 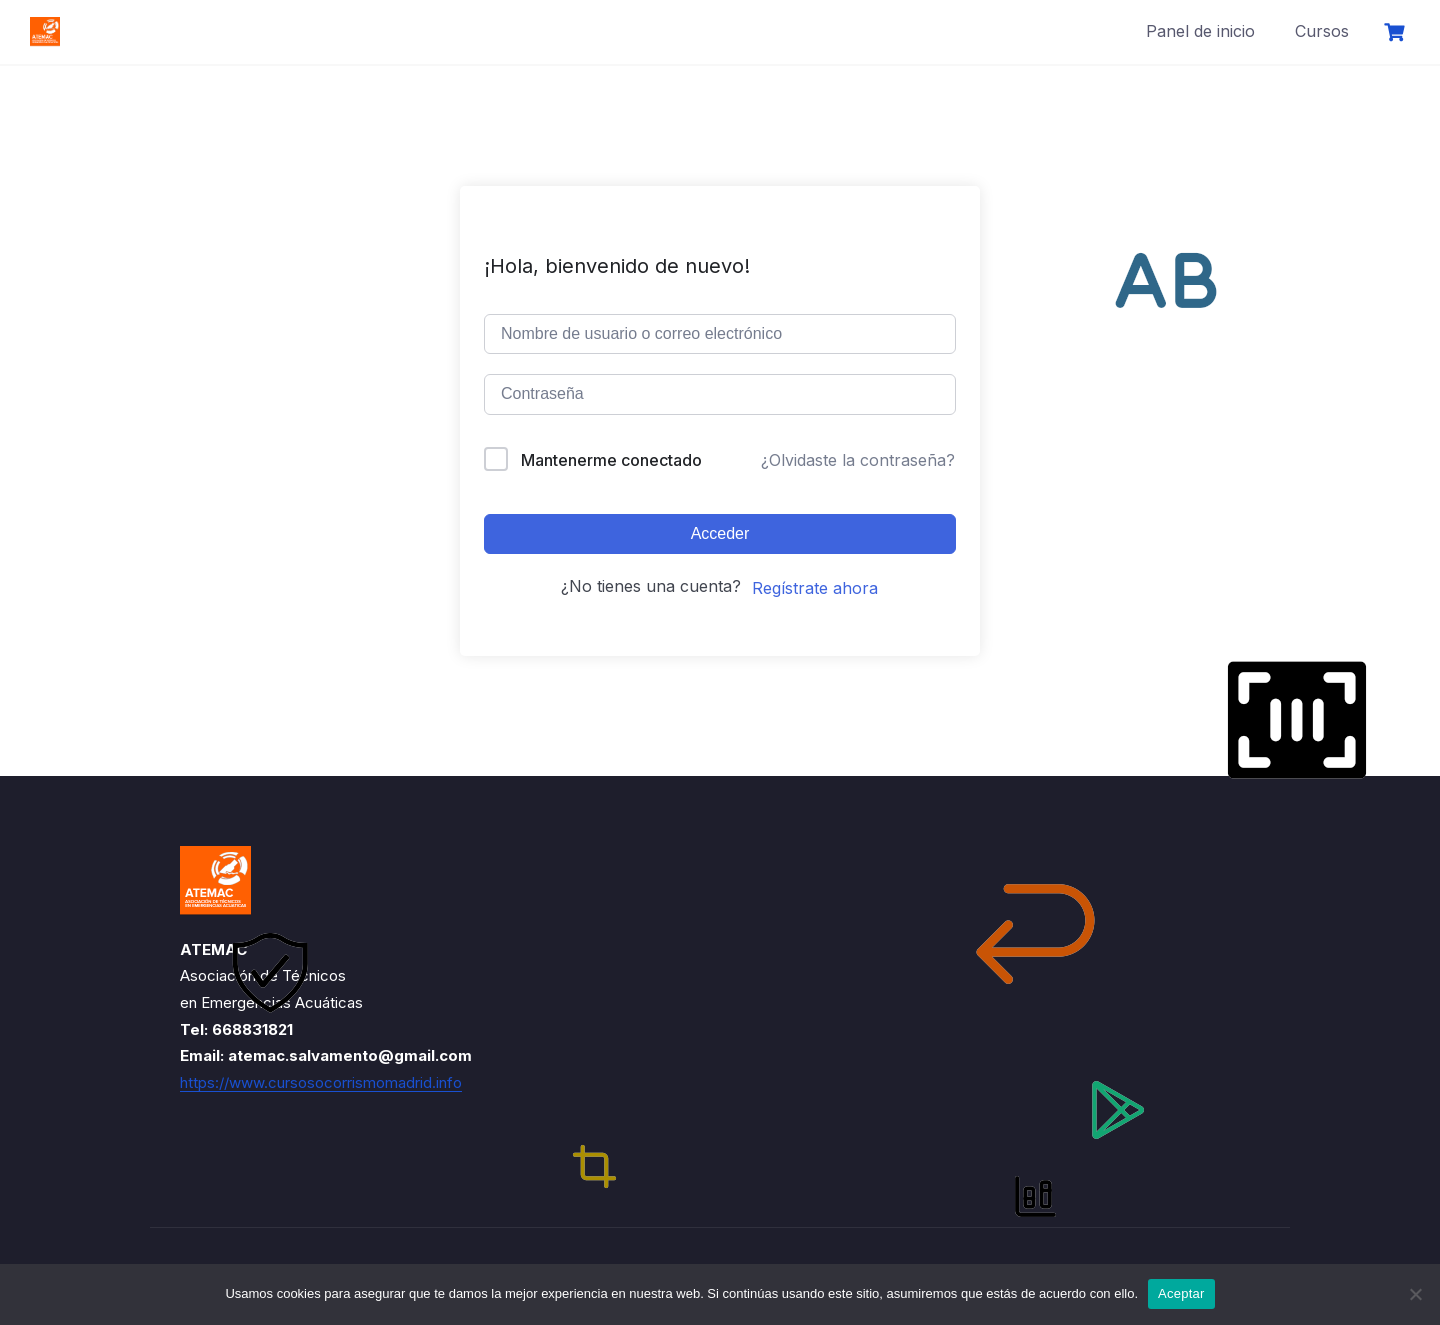 What do you see at coordinates (1035, 929) in the screenshot?
I see `return to previous screen or step` at bounding box center [1035, 929].